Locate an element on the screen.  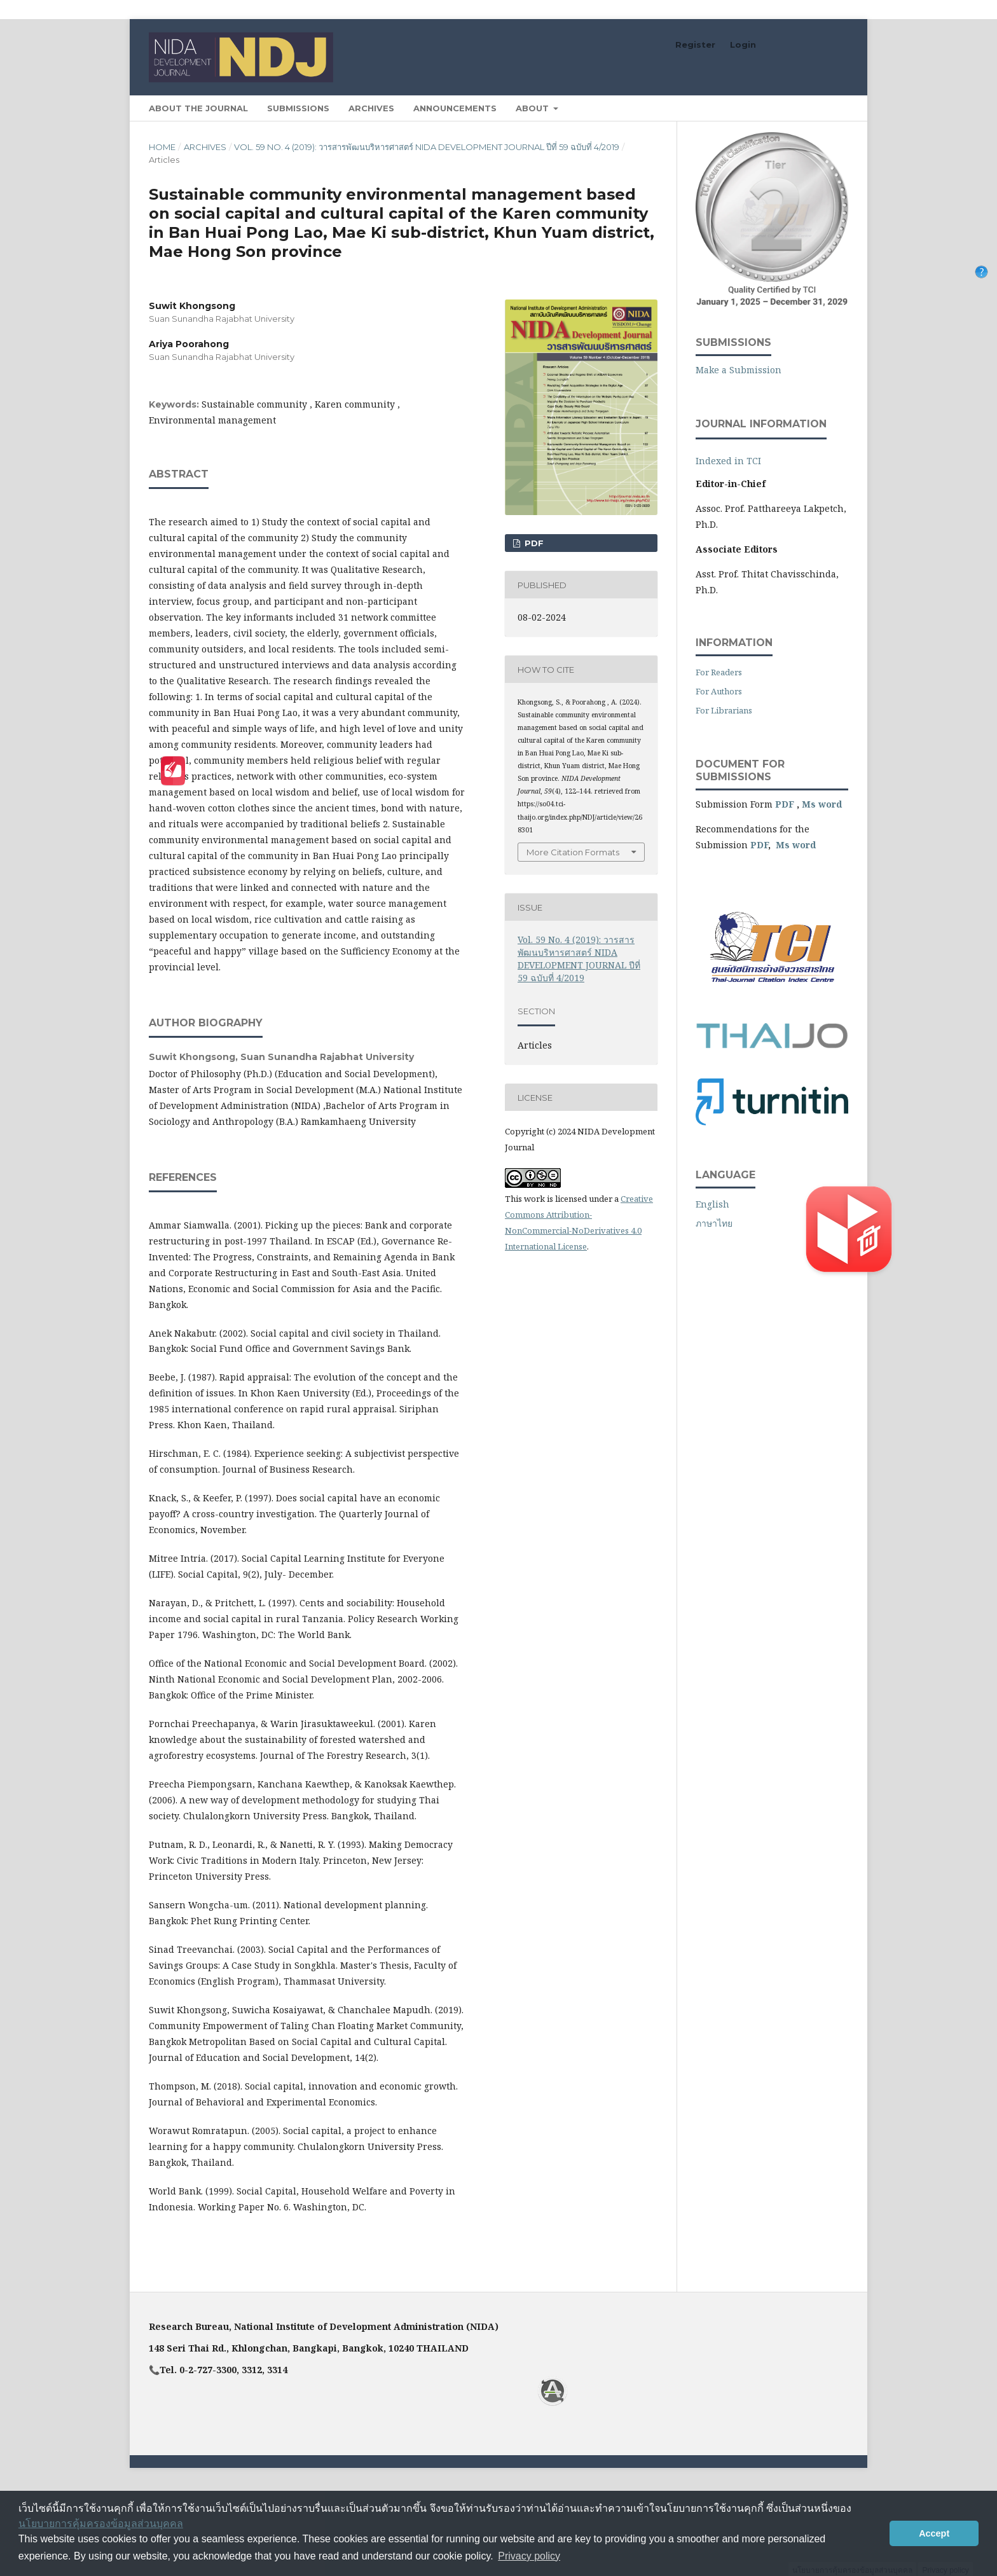
an EPS image file is located at coordinates (173, 771).